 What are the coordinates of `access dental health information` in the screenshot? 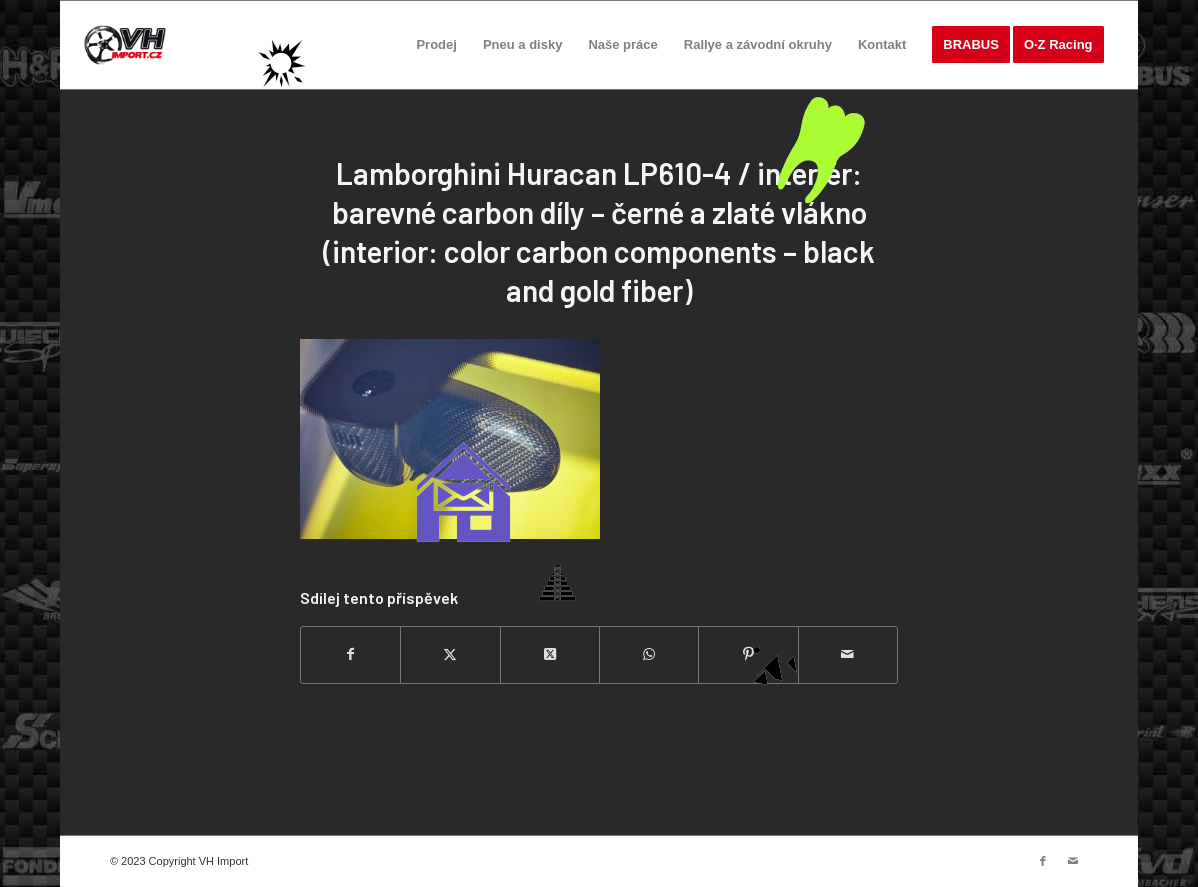 It's located at (820, 149).